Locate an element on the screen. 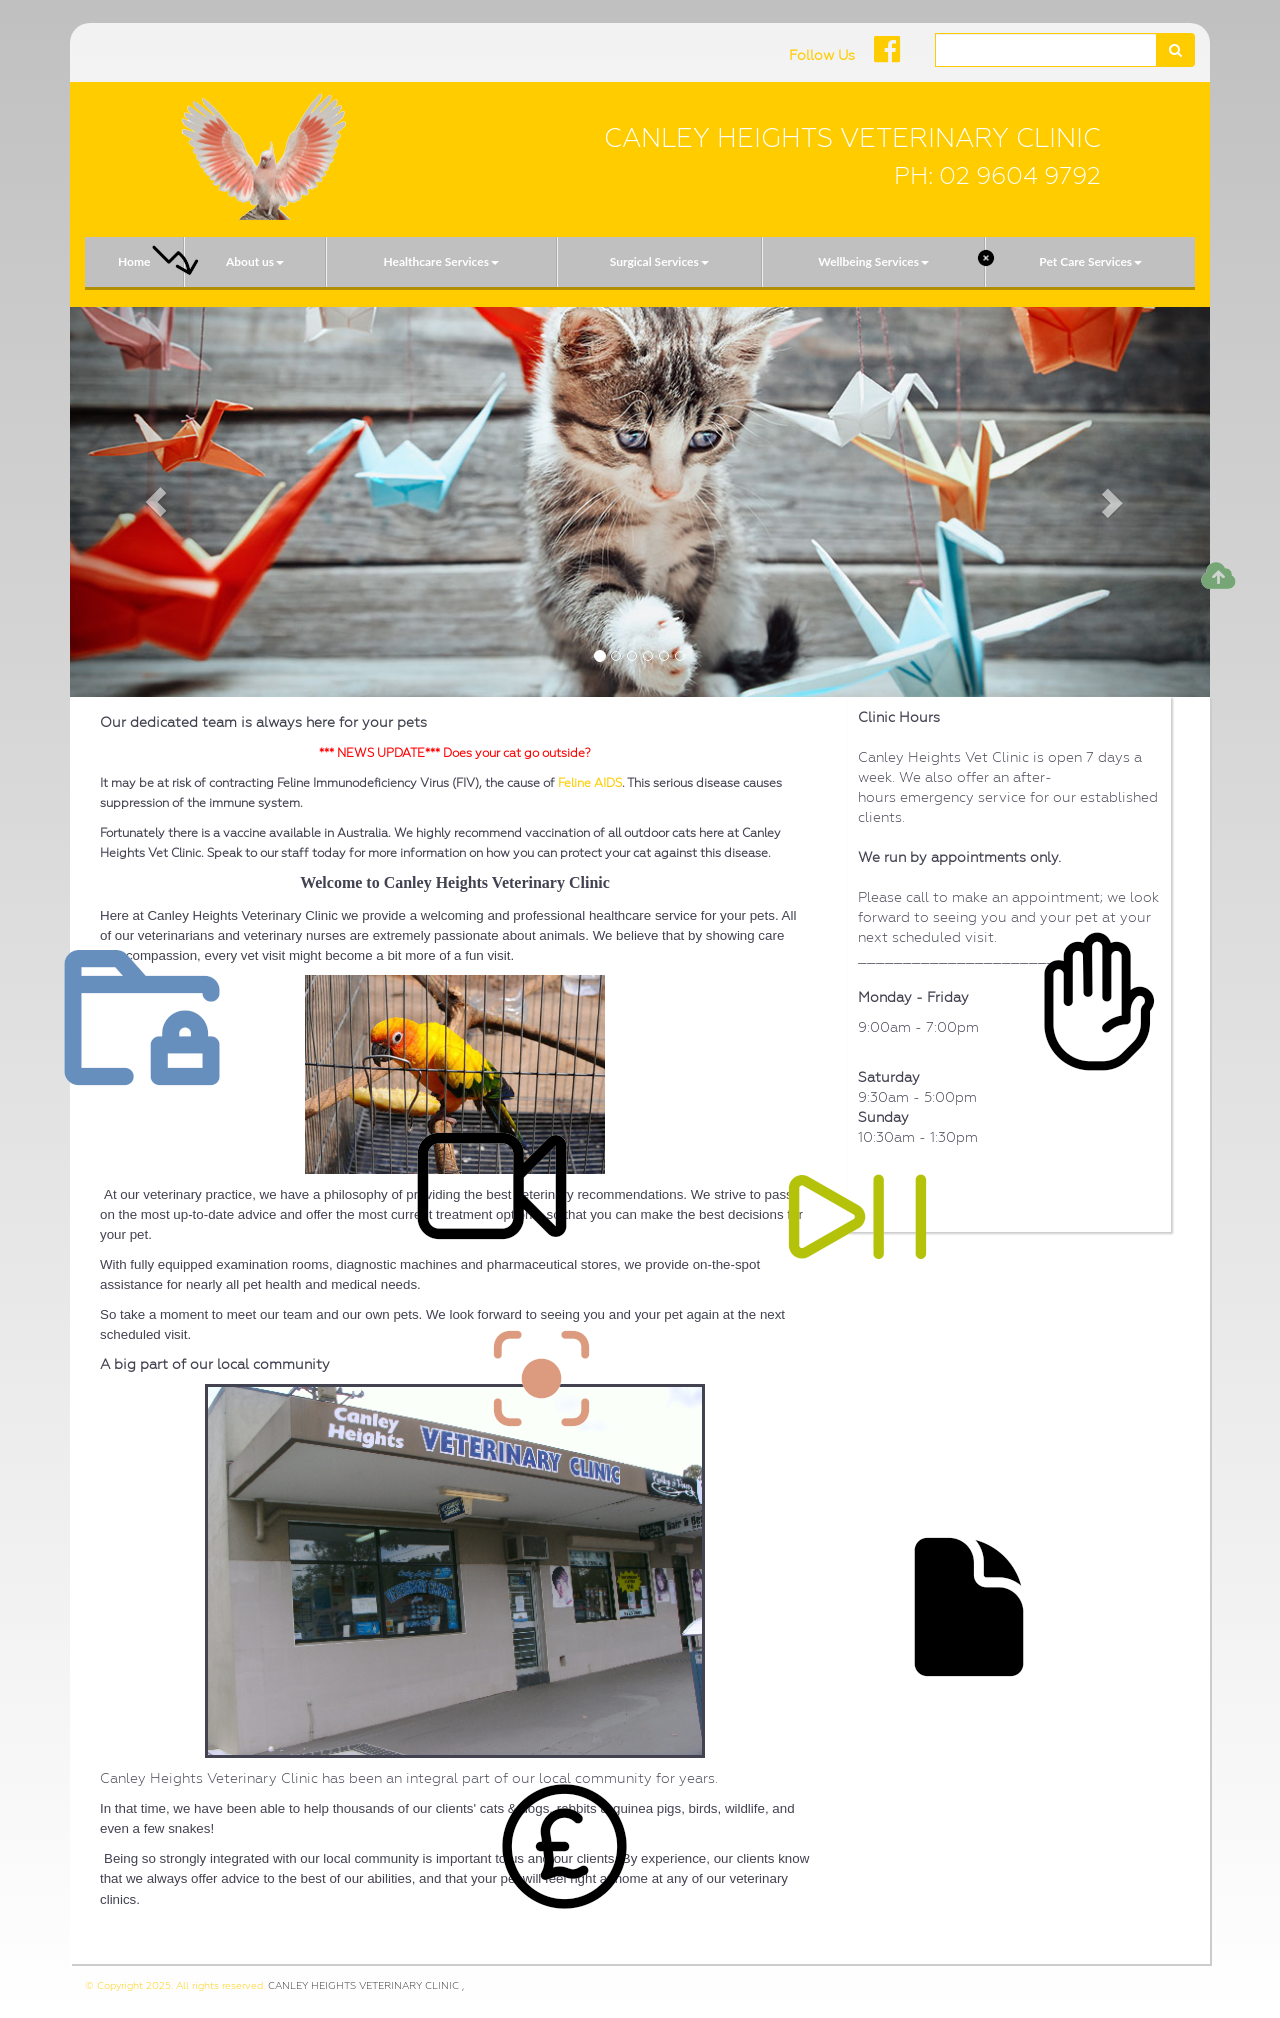  view balance in british pounds is located at coordinates (564, 1846).